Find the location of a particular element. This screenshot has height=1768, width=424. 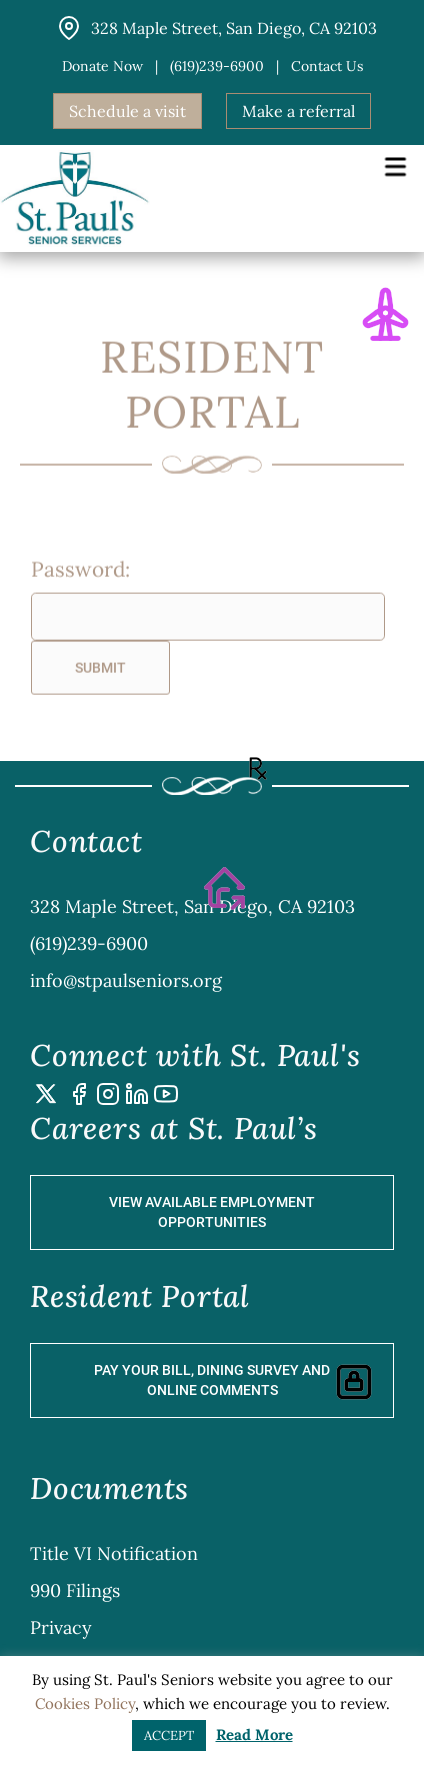

share a home or property listing is located at coordinates (224, 887).